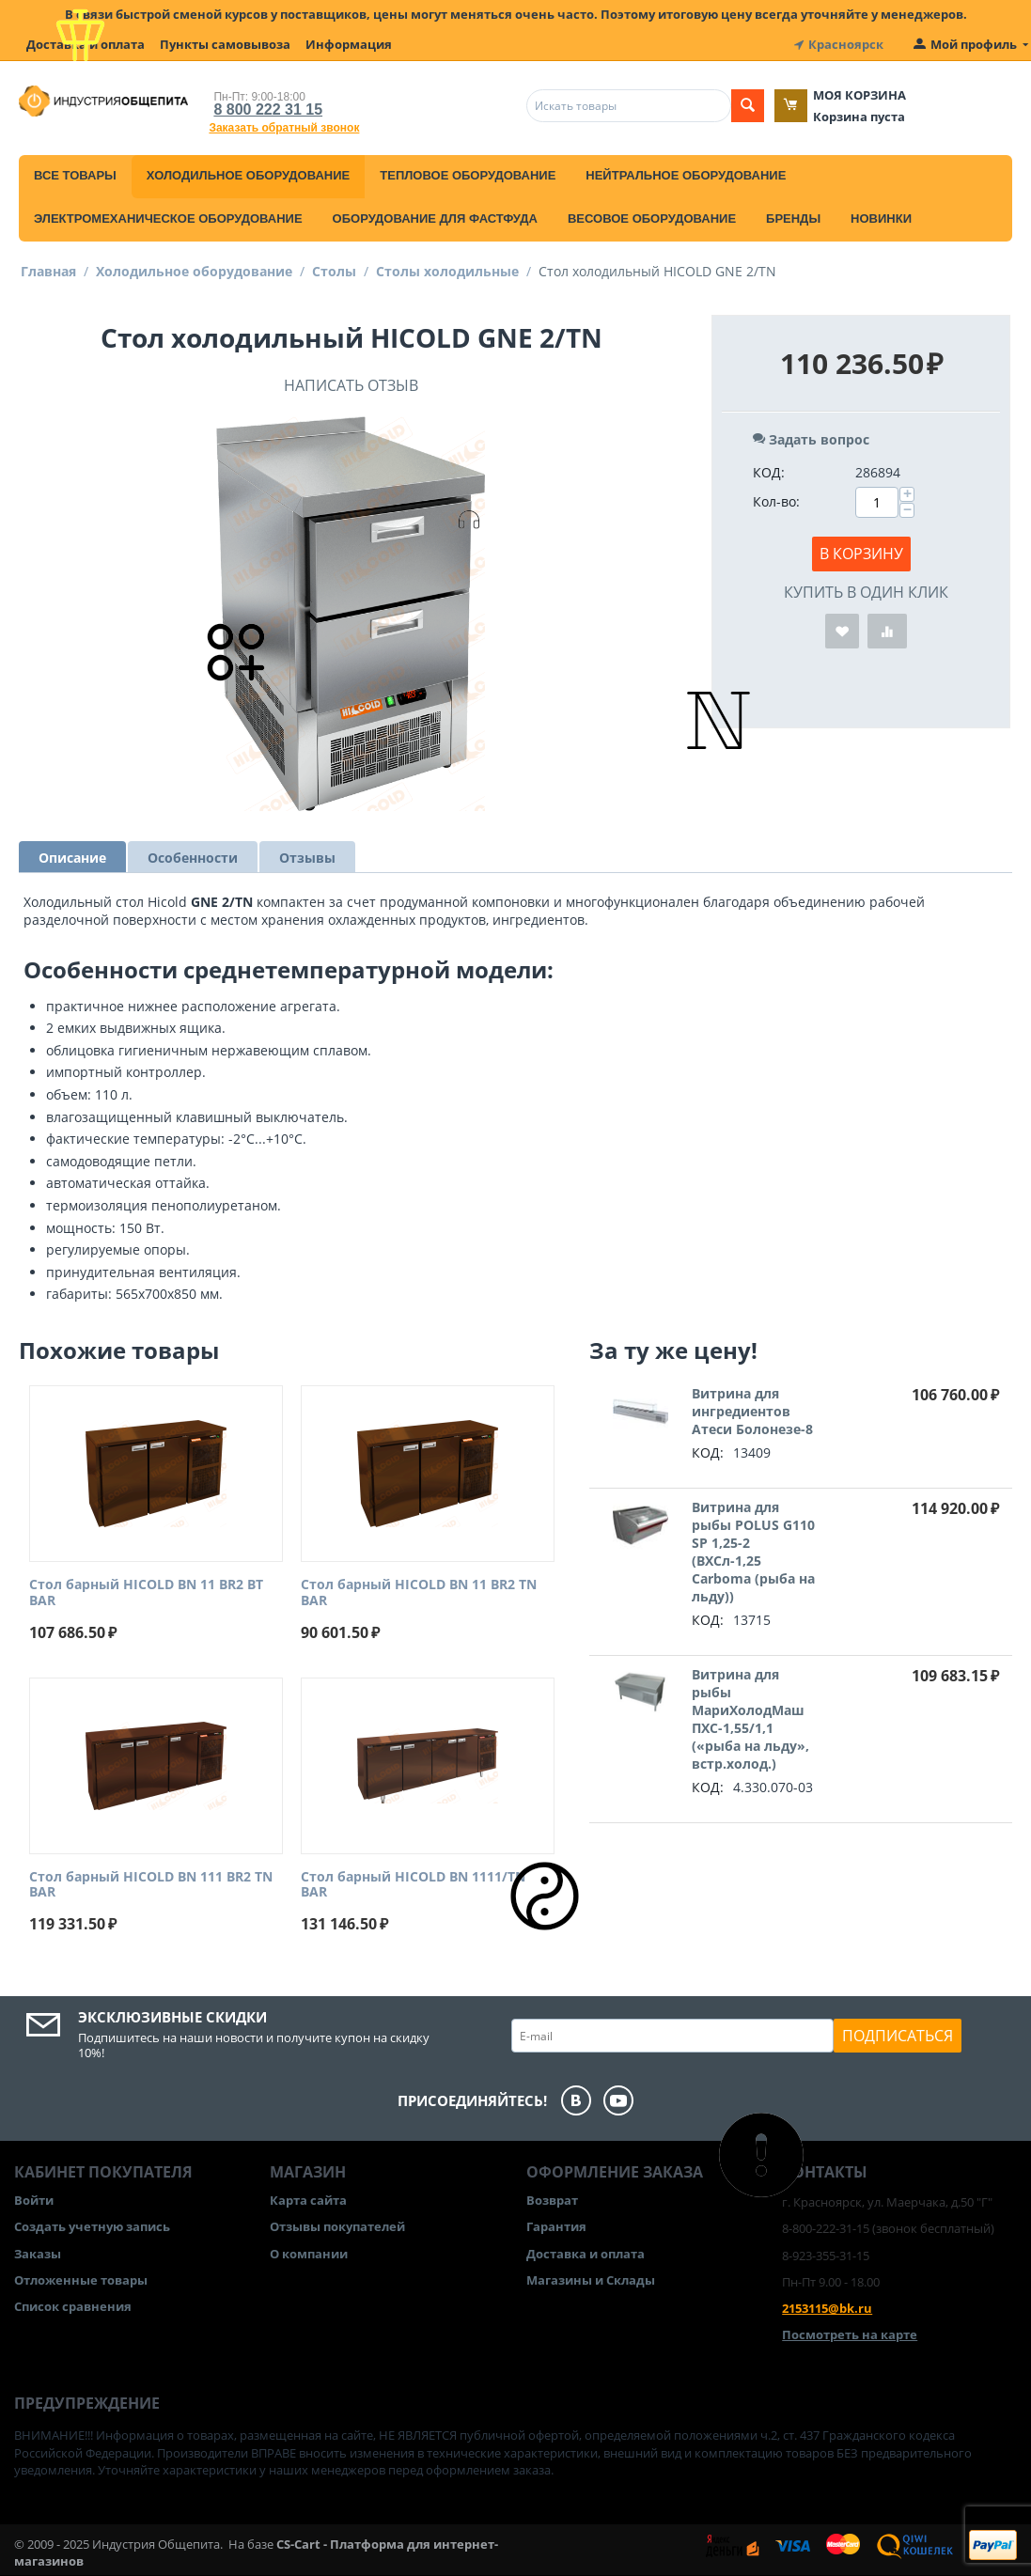 The width and height of the screenshot is (1031, 2576). What do you see at coordinates (718, 720) in the screenshot?
I see `open Notion app` at bounding box center [718, 720].